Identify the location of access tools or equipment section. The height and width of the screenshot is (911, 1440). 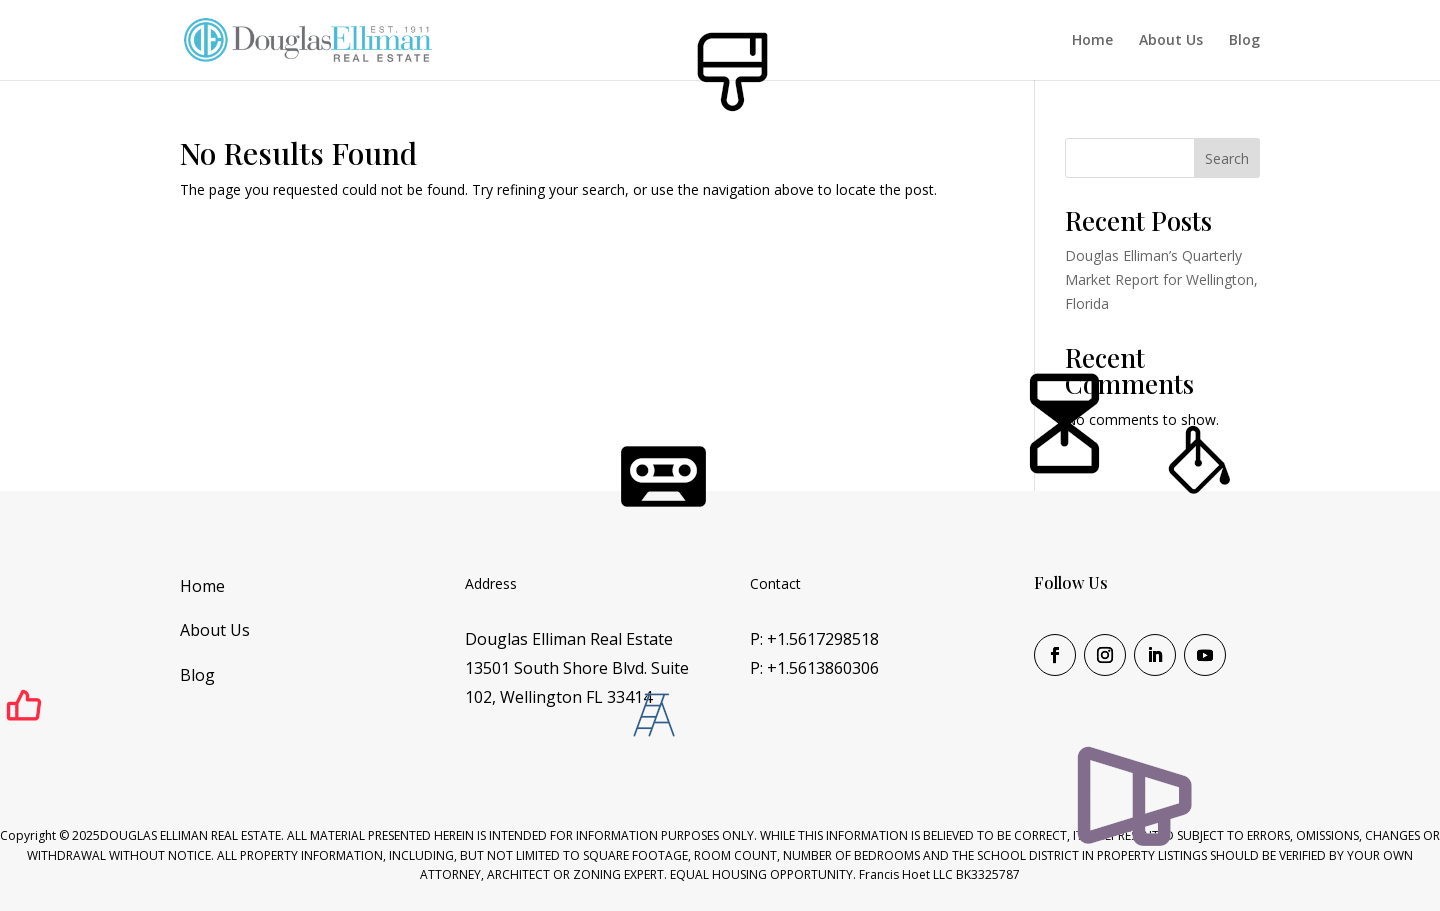
(655, 715).